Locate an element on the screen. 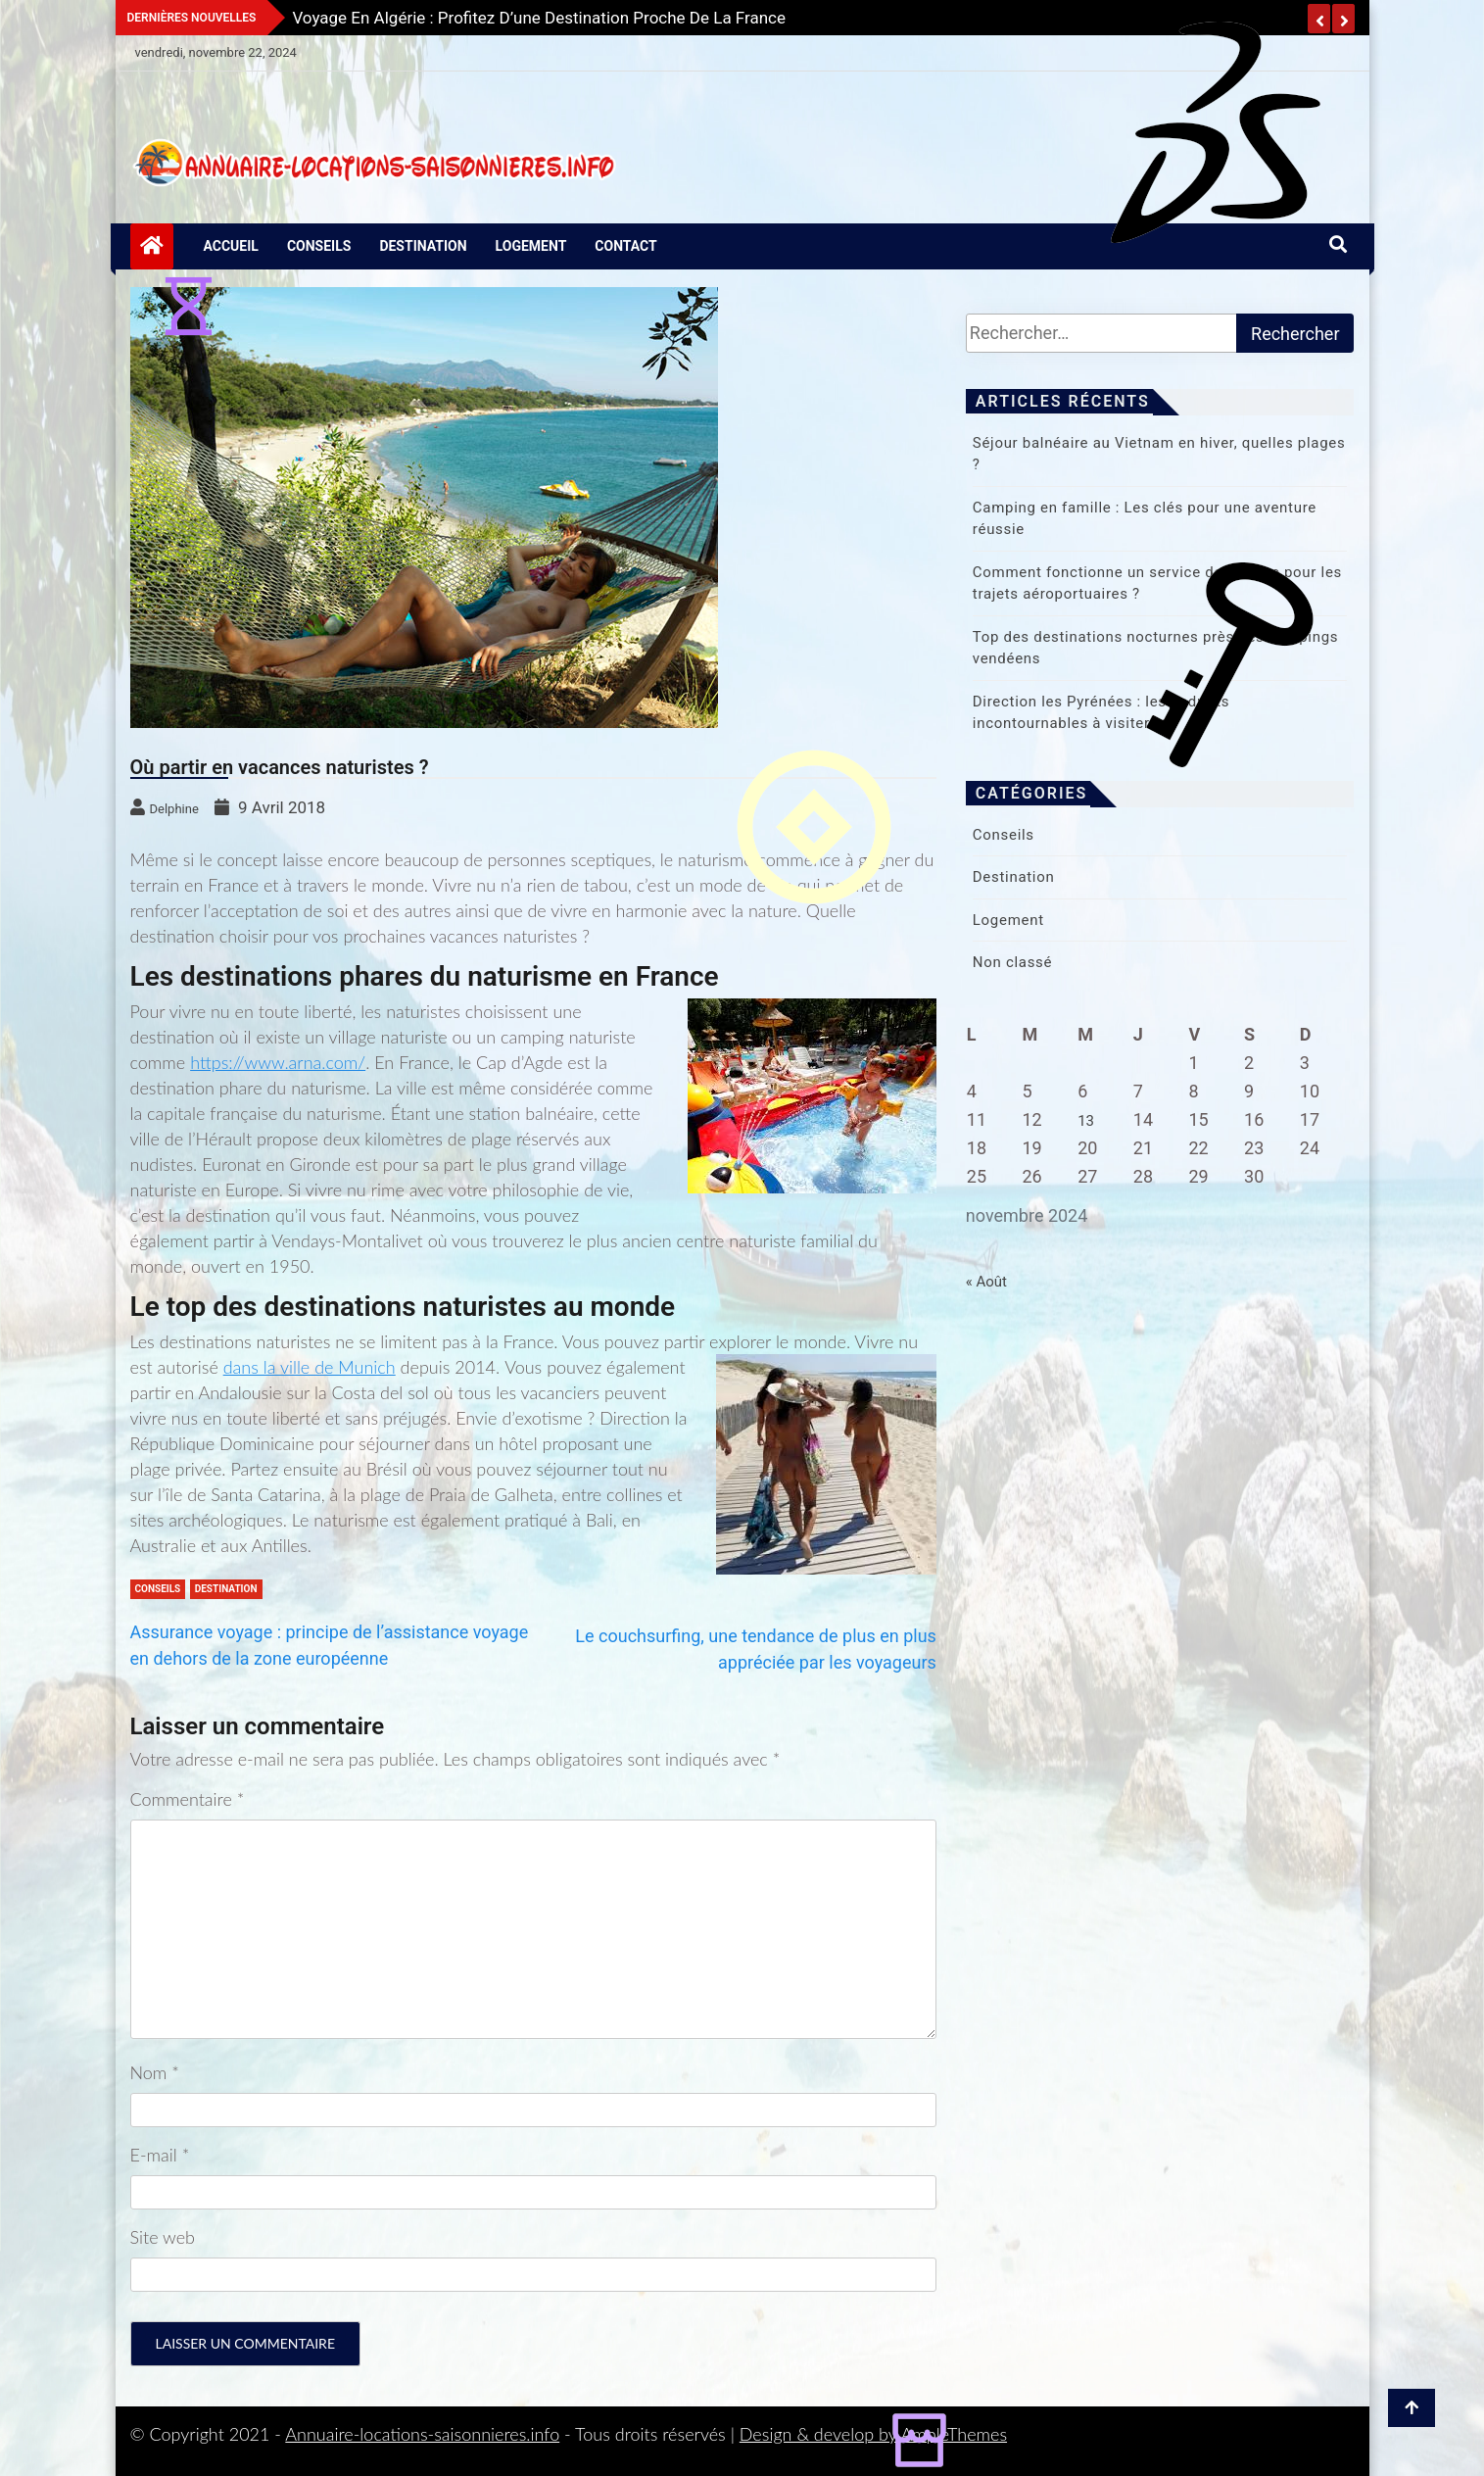  view in-app currency or coin balance is located at coordinates (814, 827).